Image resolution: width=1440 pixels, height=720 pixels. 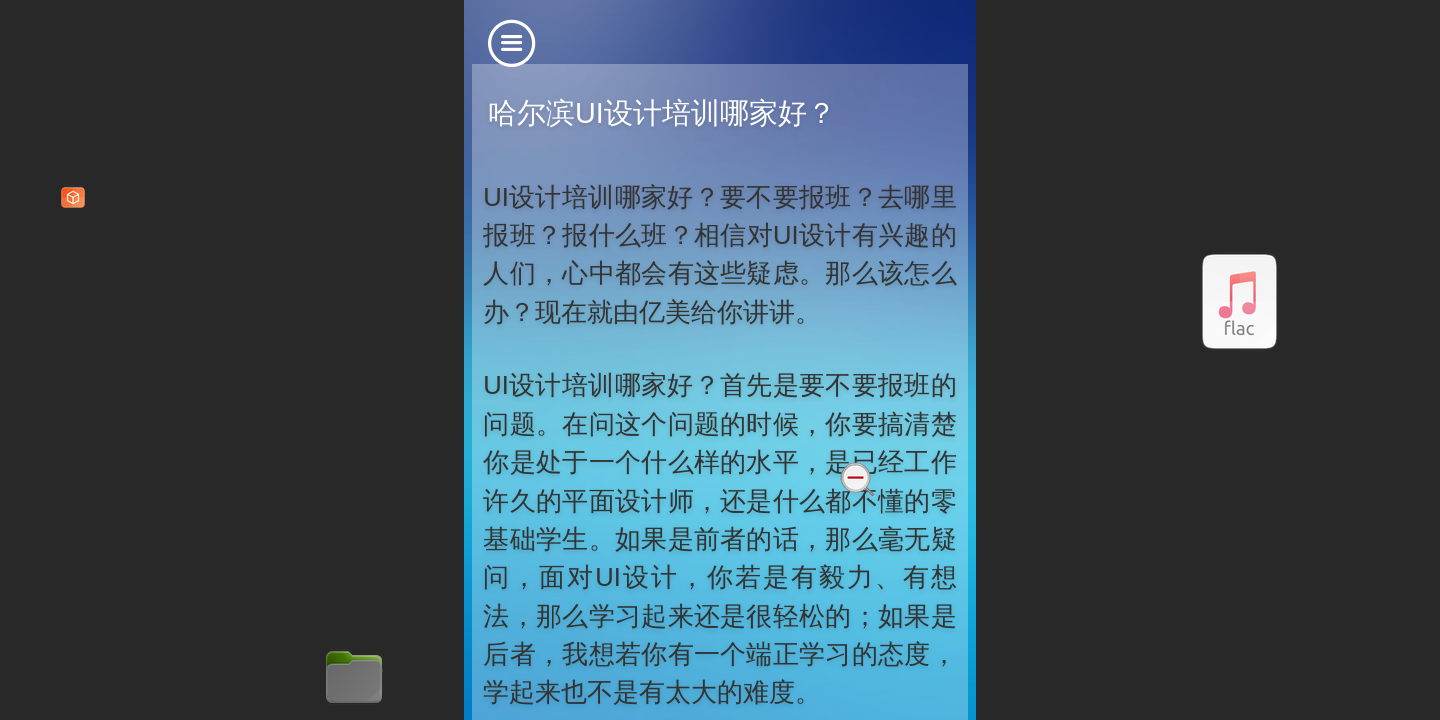 I want to click on a flac audio file, so click(x=1239, y=301).